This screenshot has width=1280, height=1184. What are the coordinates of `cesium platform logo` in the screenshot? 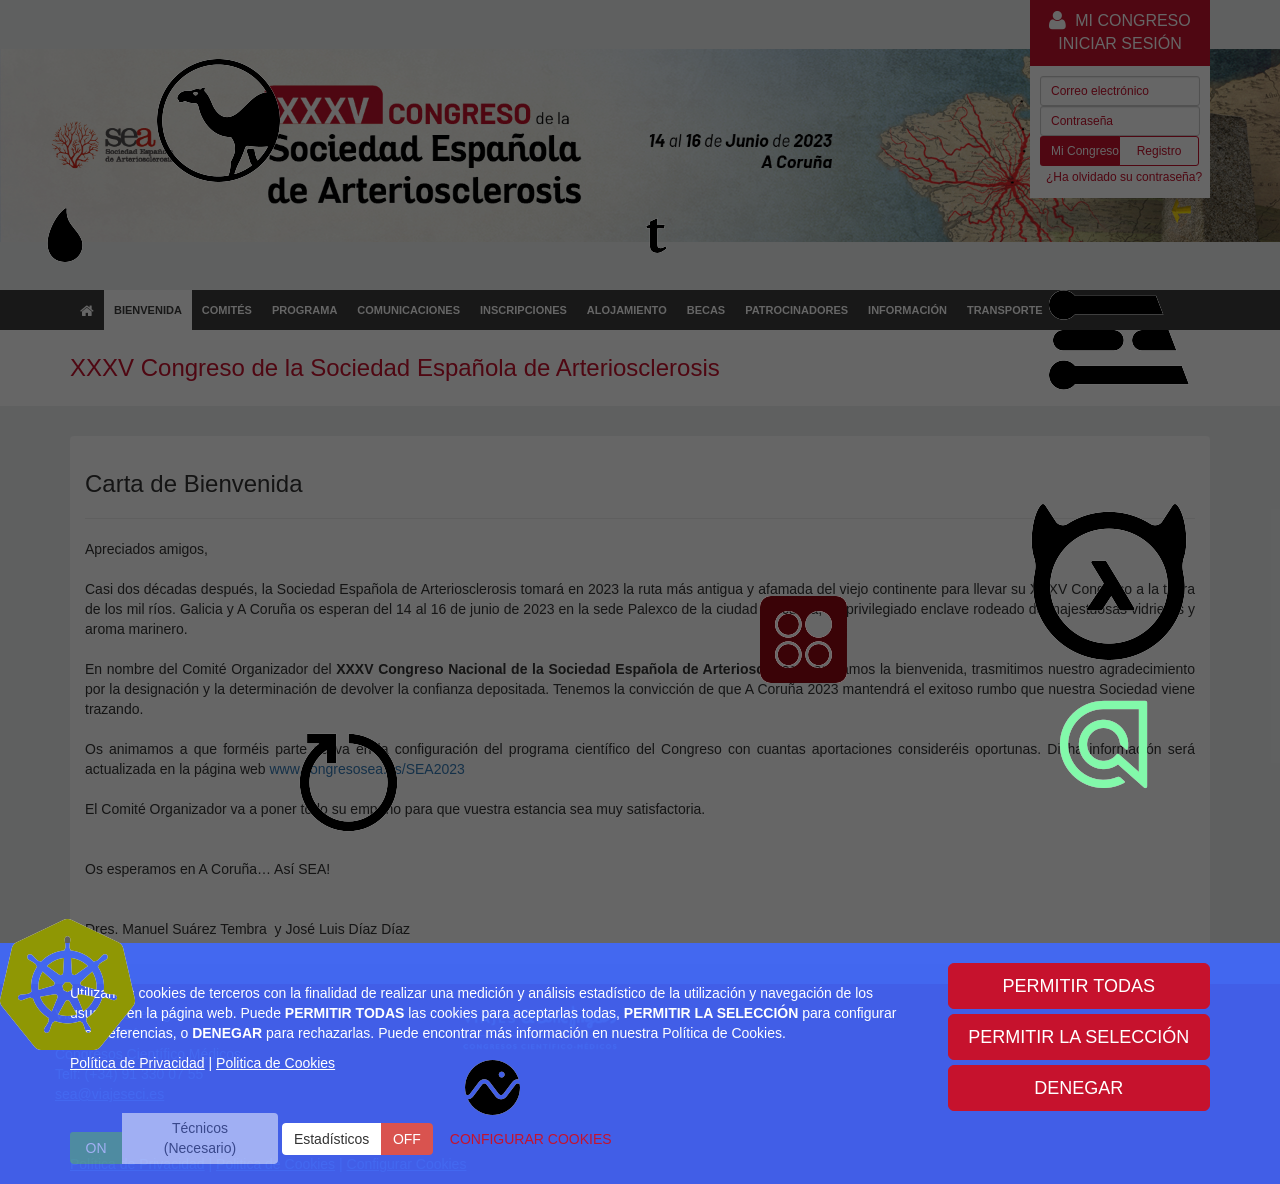 It's located at (492, 1087).